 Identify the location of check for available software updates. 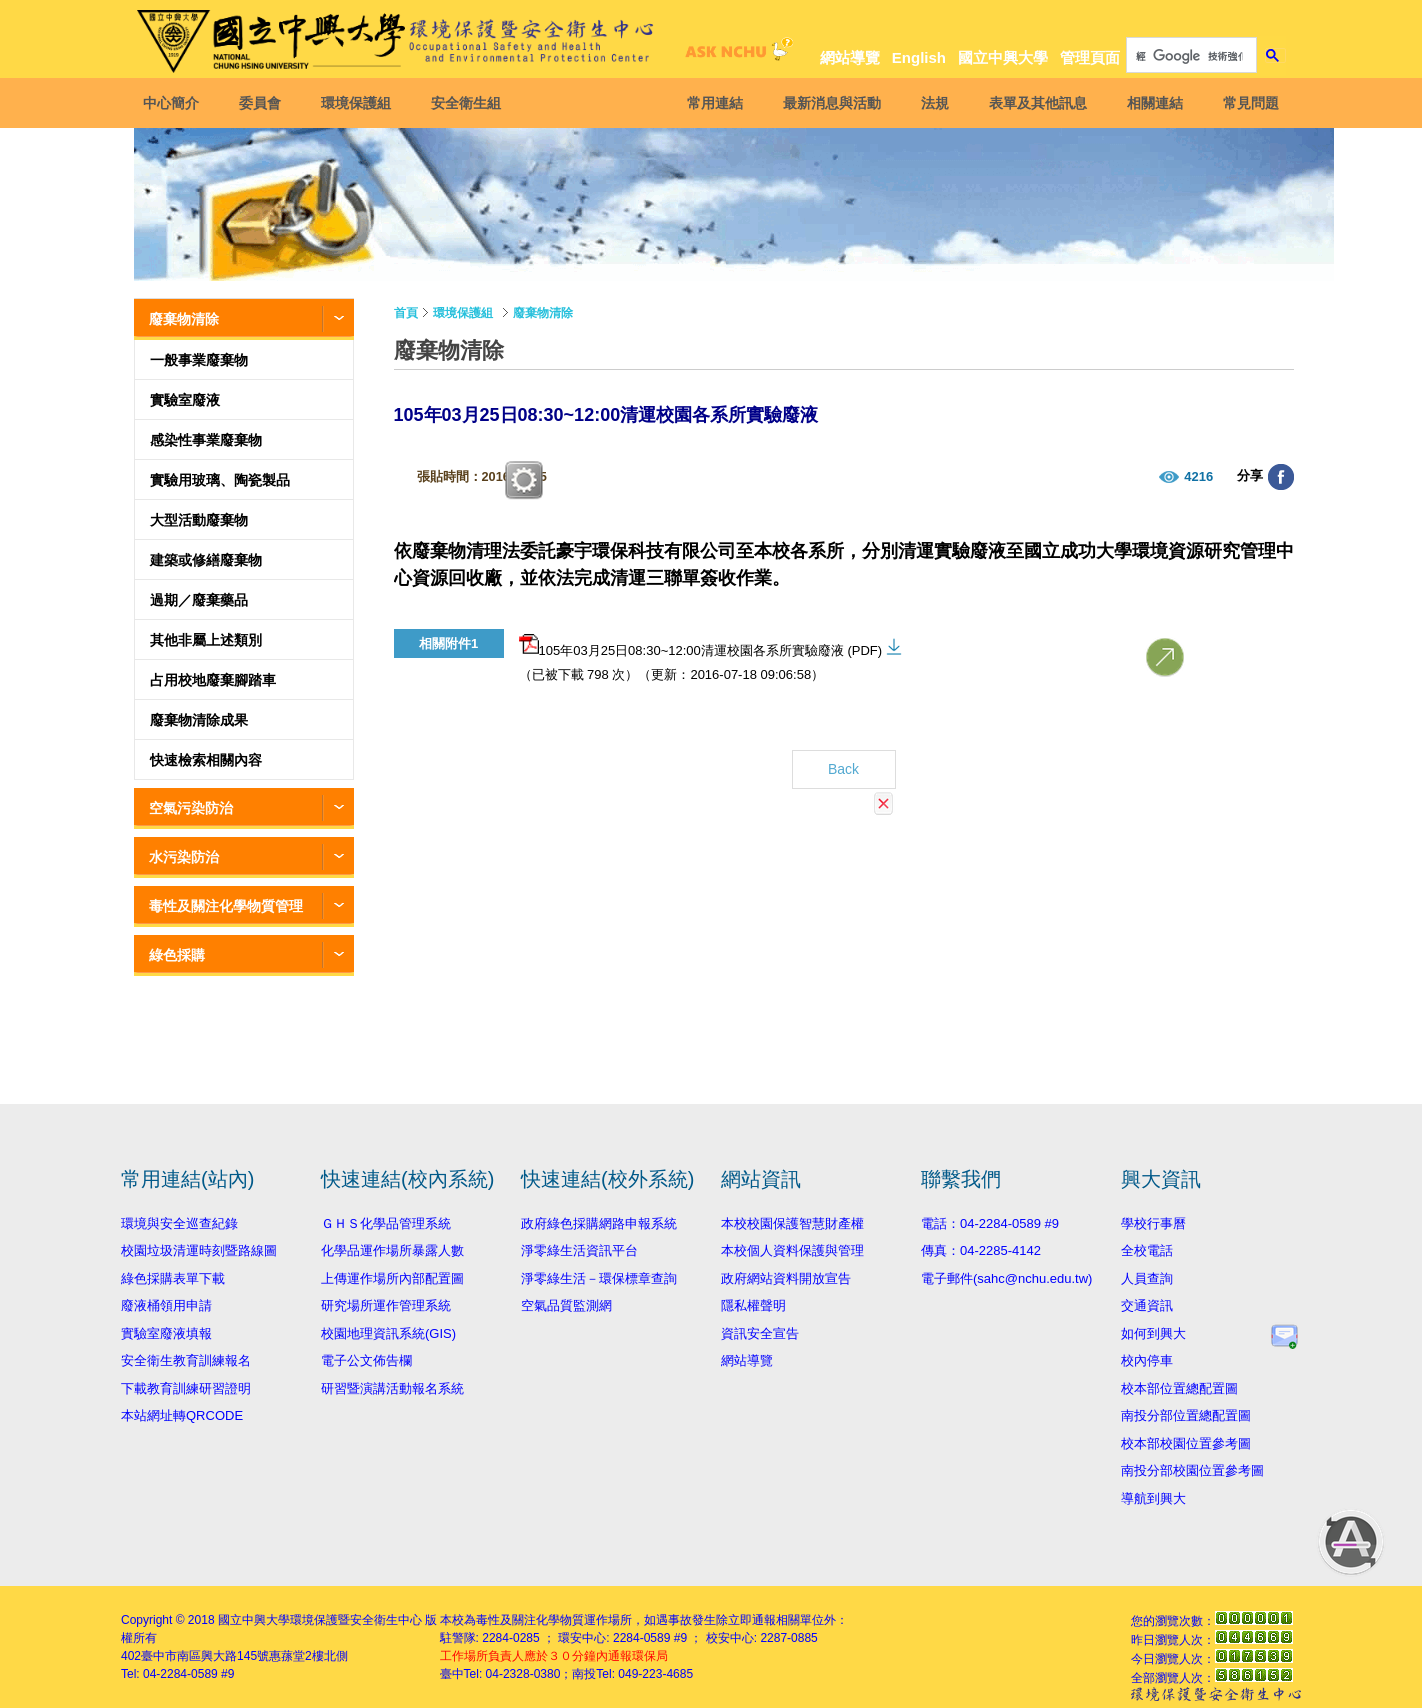
(1351, 1542).